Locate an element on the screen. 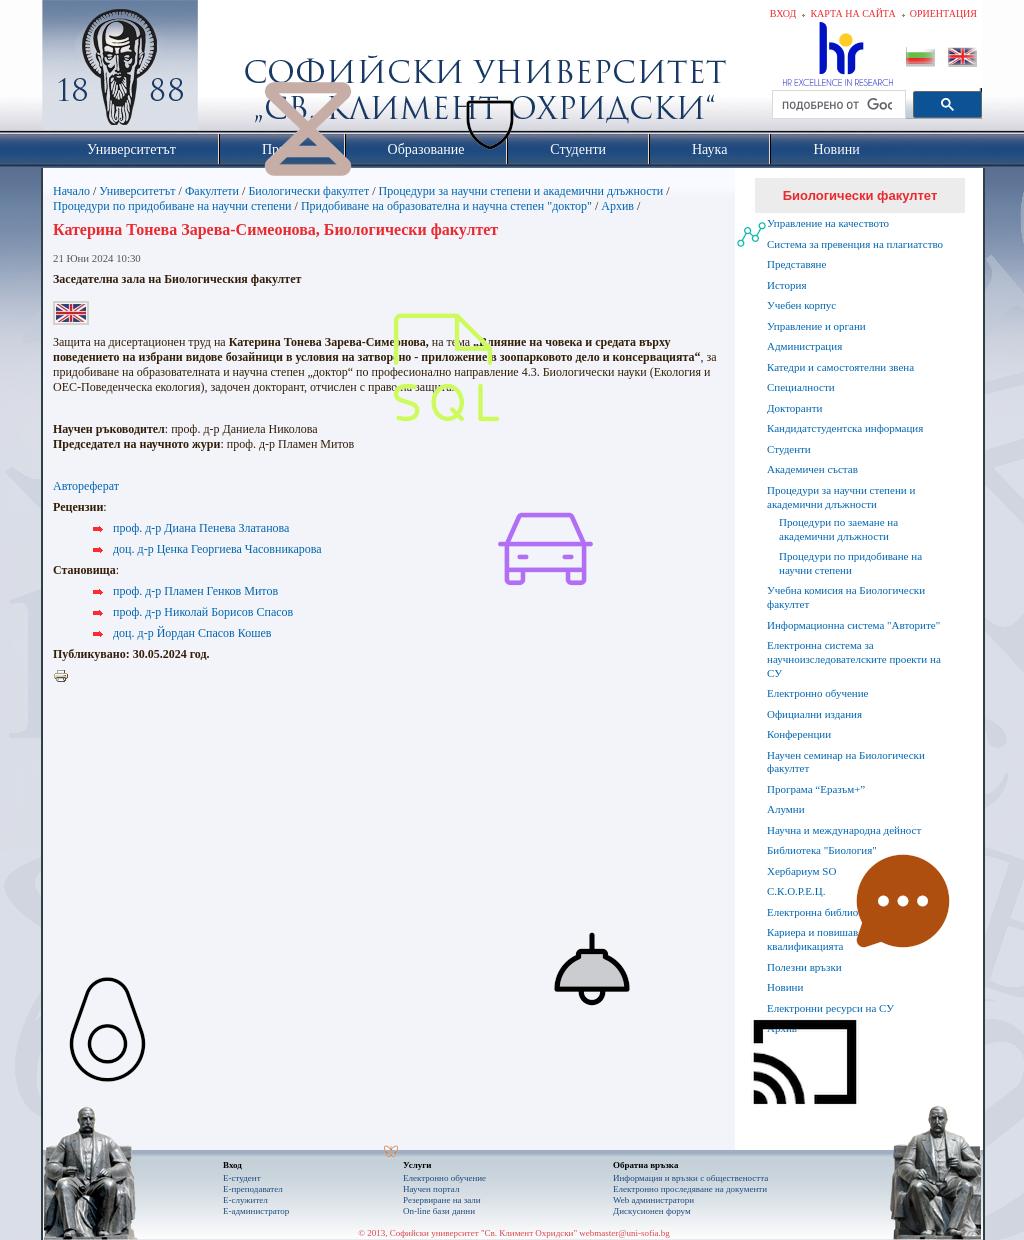 The image size is (1024, 1240). access security settings is located at coordinates (490, 122).